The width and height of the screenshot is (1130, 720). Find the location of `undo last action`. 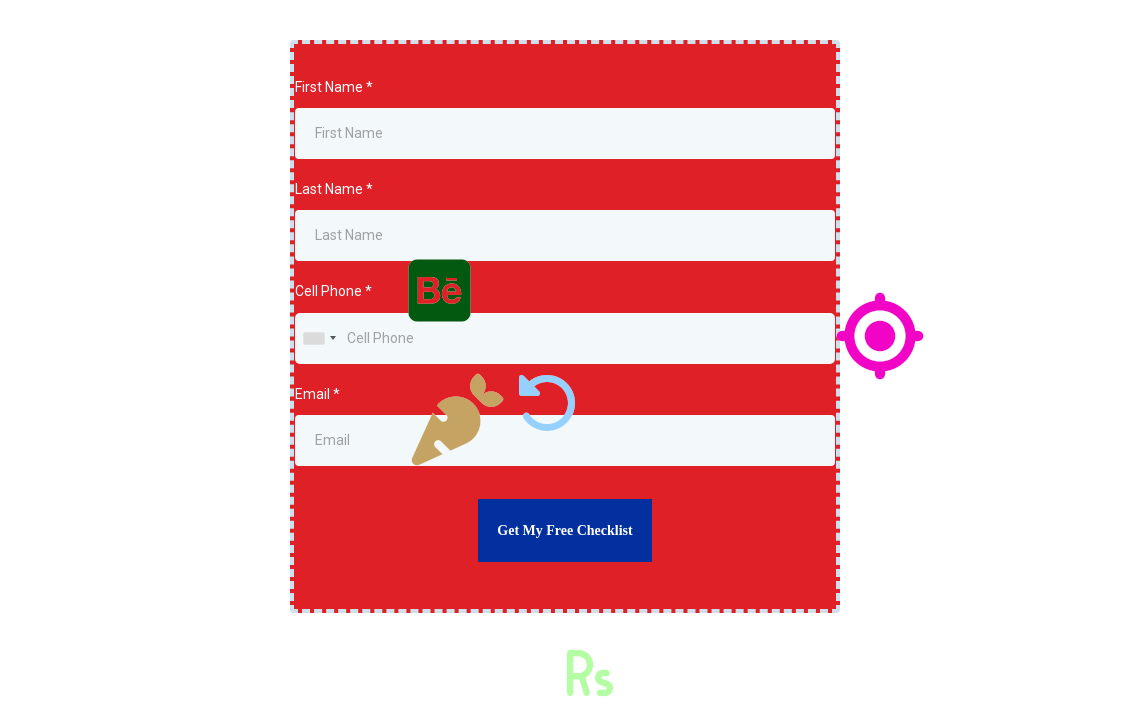

undo last action is located at coordinates (547, 403).